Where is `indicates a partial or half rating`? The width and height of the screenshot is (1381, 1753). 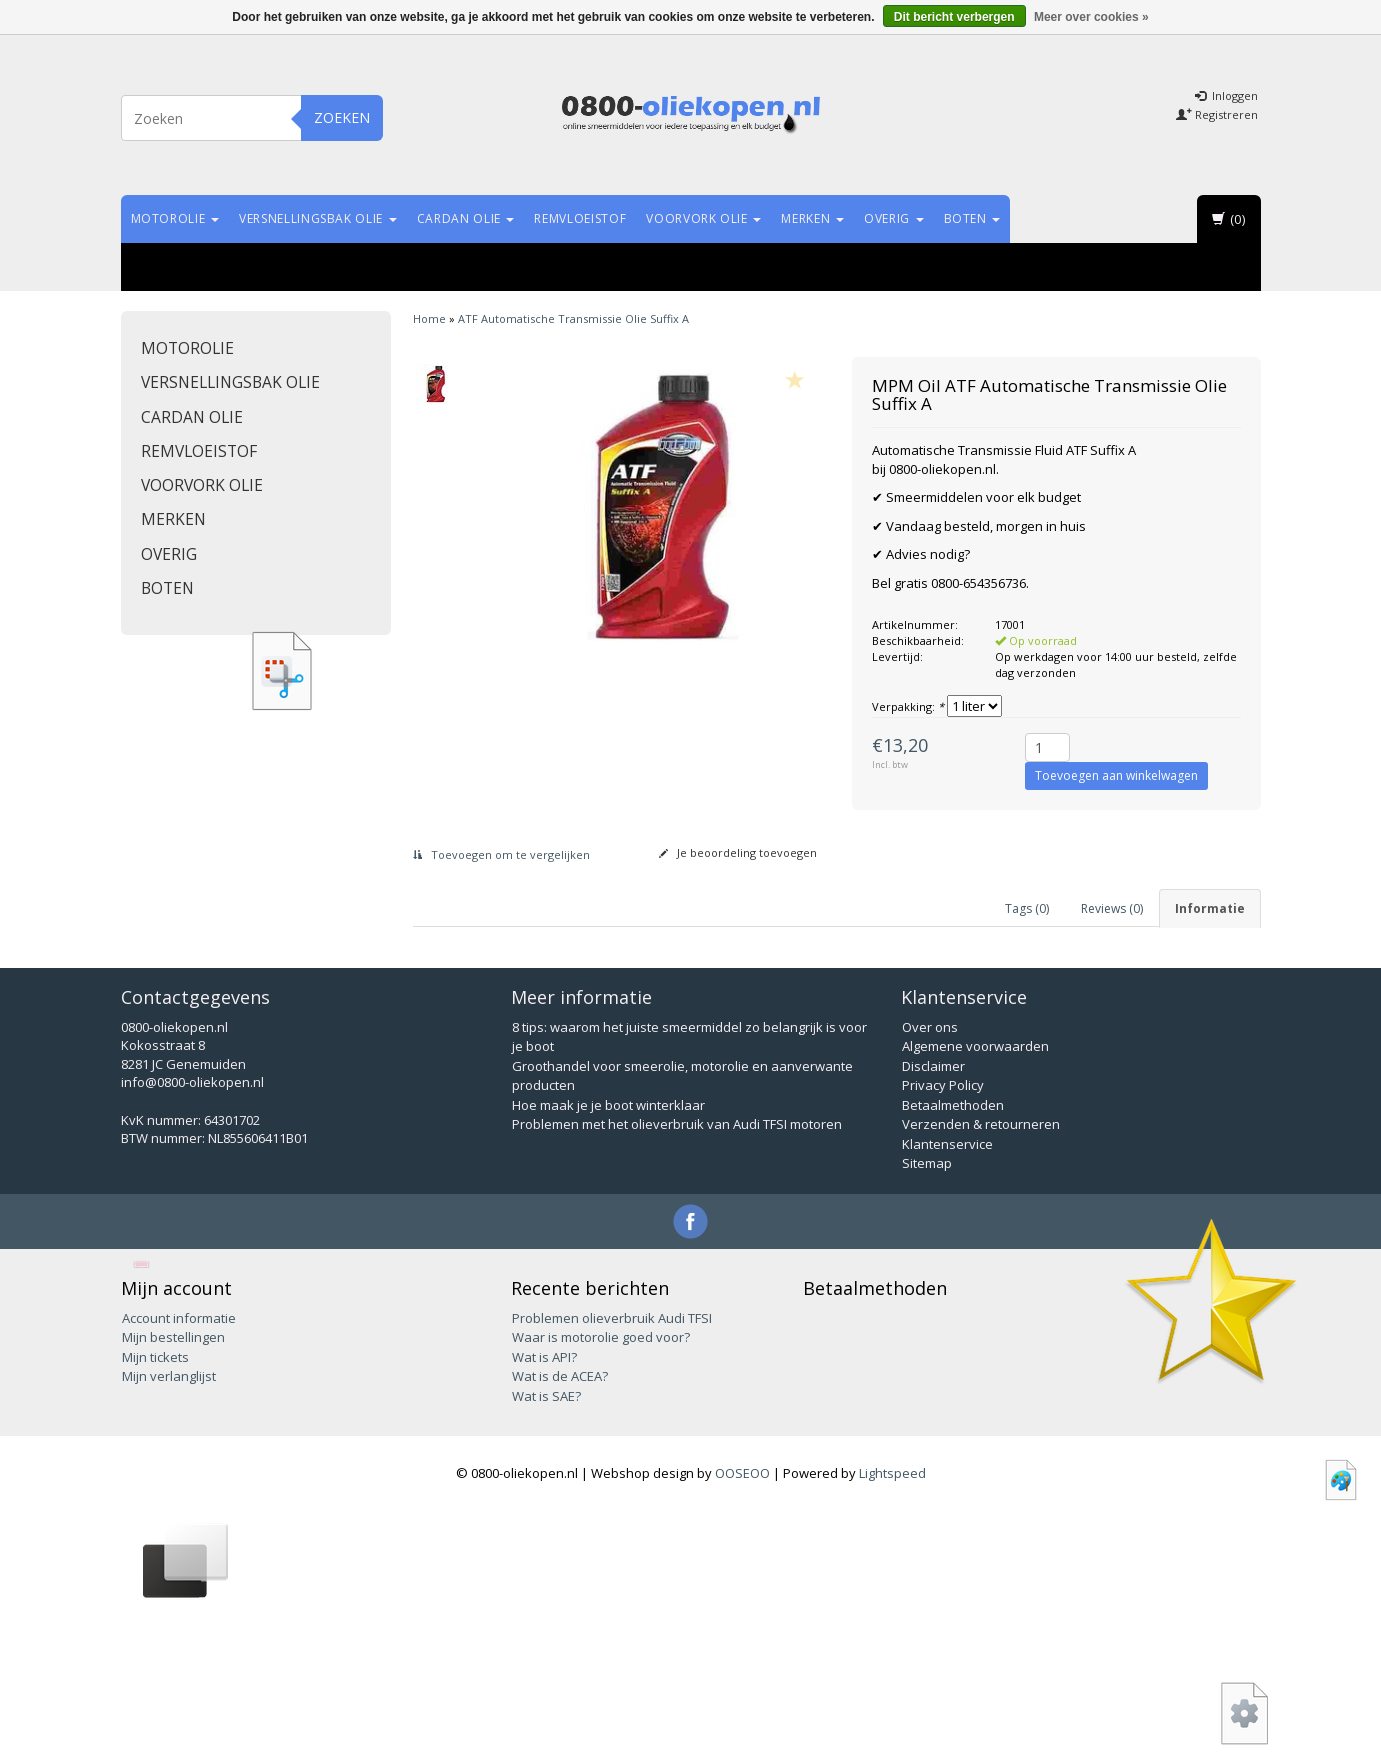 indicates a partial or half rating is located at coordinates (1209, 1306).